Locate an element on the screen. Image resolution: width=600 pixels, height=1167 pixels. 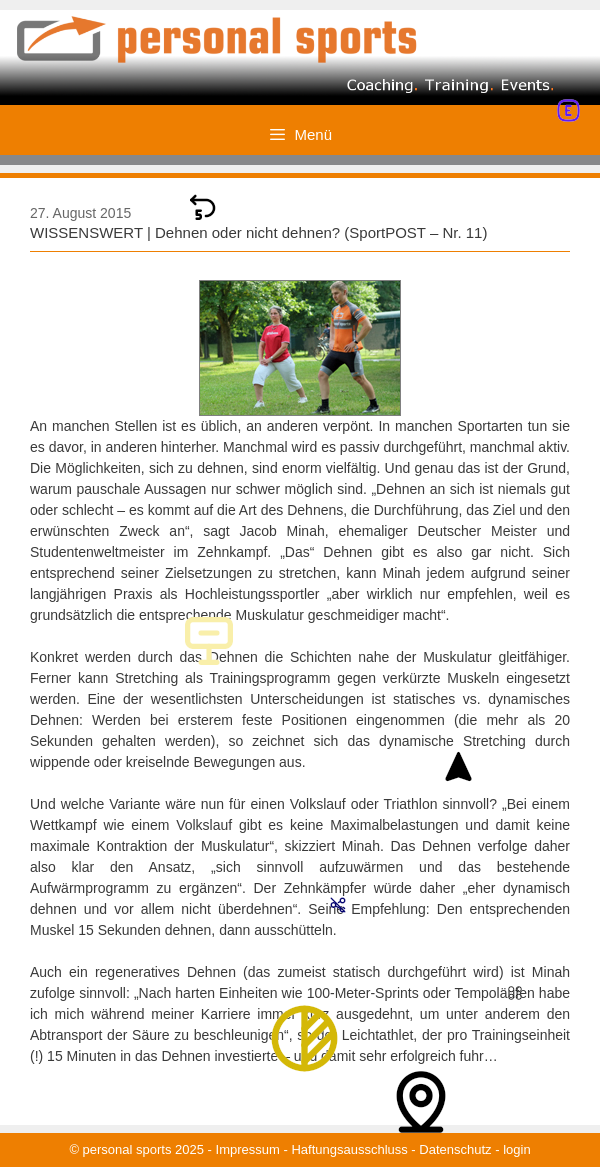
adjust display contrast settings is located at coordinates (304, 1038).